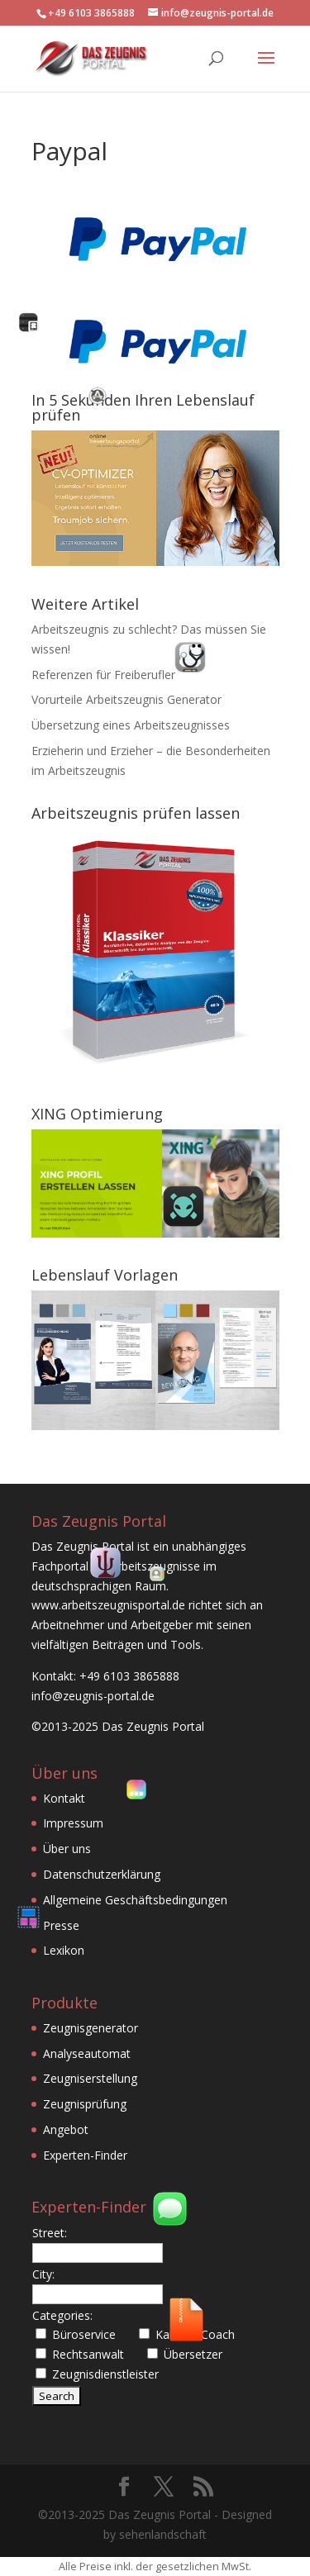 This screenshot has height=2576, width=310. Describe the element at coordinates (190, 658) in the screenshot. I see `access disk health and diagnostic settings` at that location.